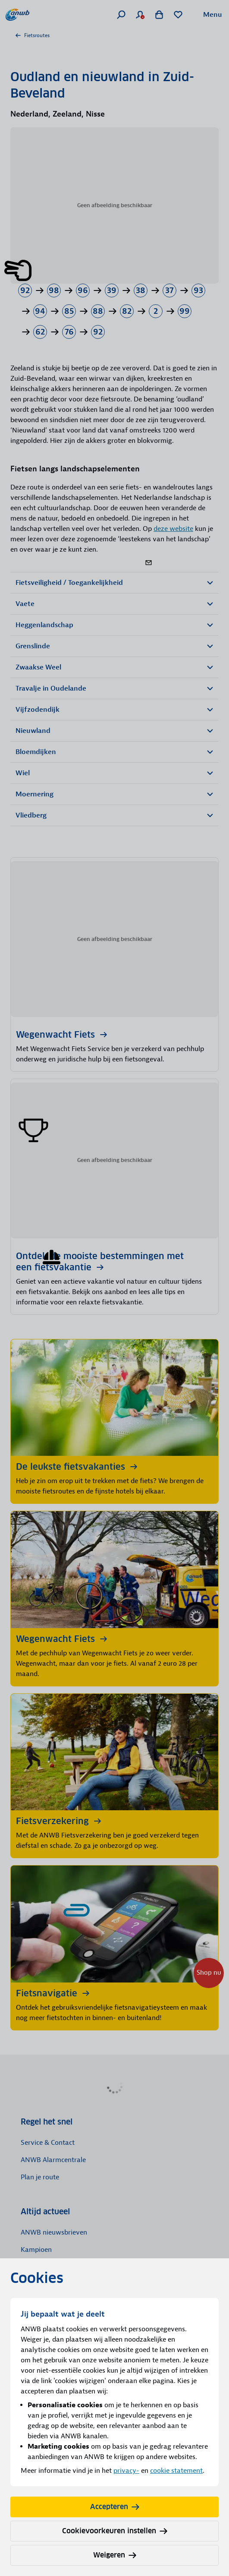 The image size is (229, 2576). I want to click on open your inbox or email, so click(148, 562).